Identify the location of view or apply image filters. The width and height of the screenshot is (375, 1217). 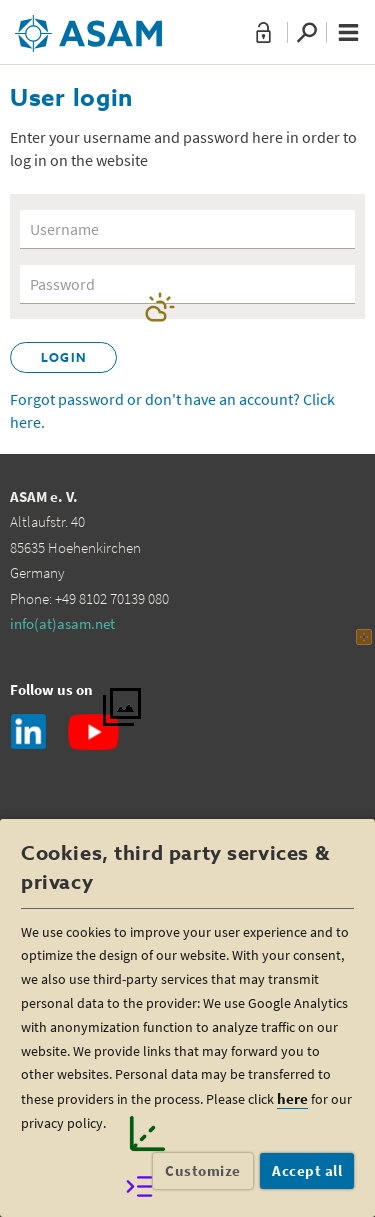
(122, 707).